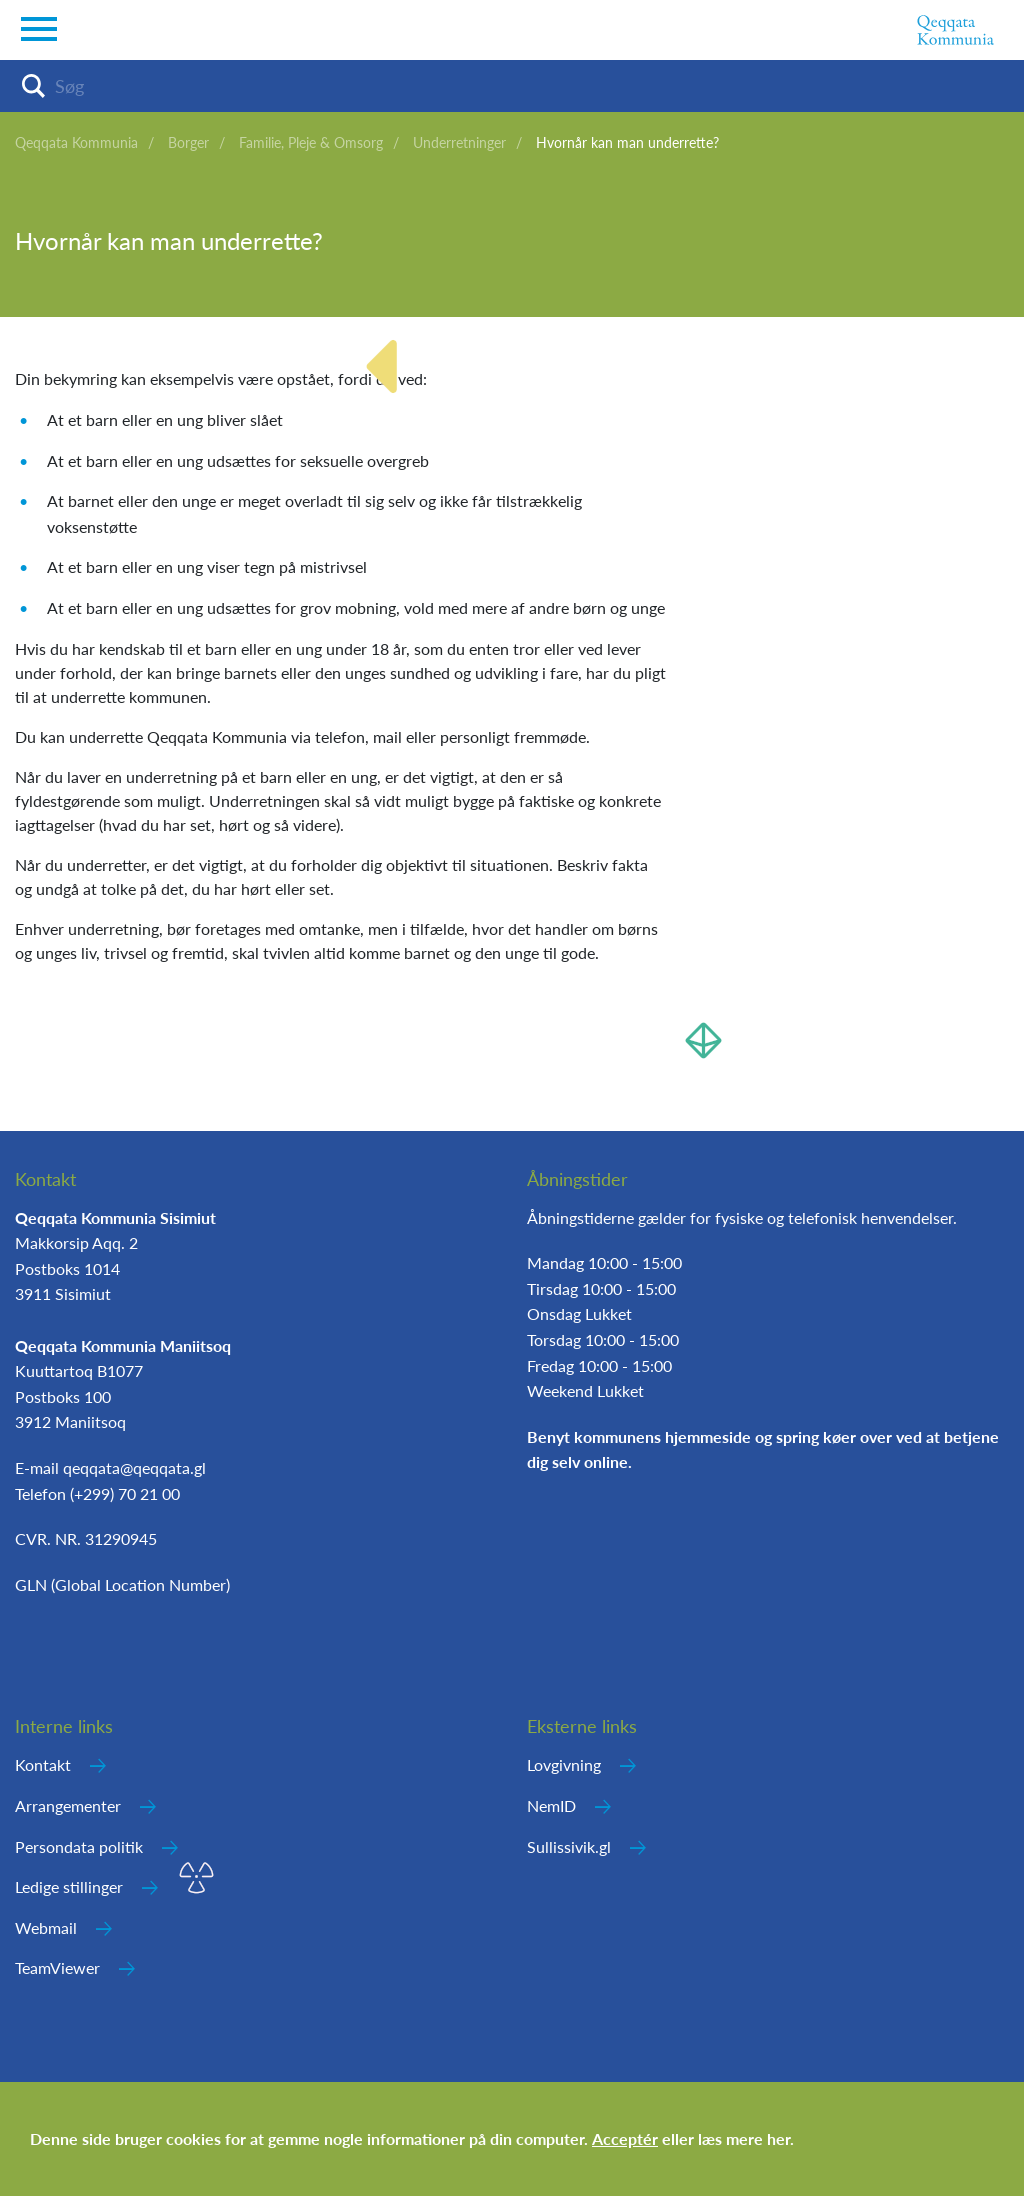  What do you see at coordinates (385, 366) in the screenshot?
I see `go back to the previous screen` at bounding box center [385, 366].